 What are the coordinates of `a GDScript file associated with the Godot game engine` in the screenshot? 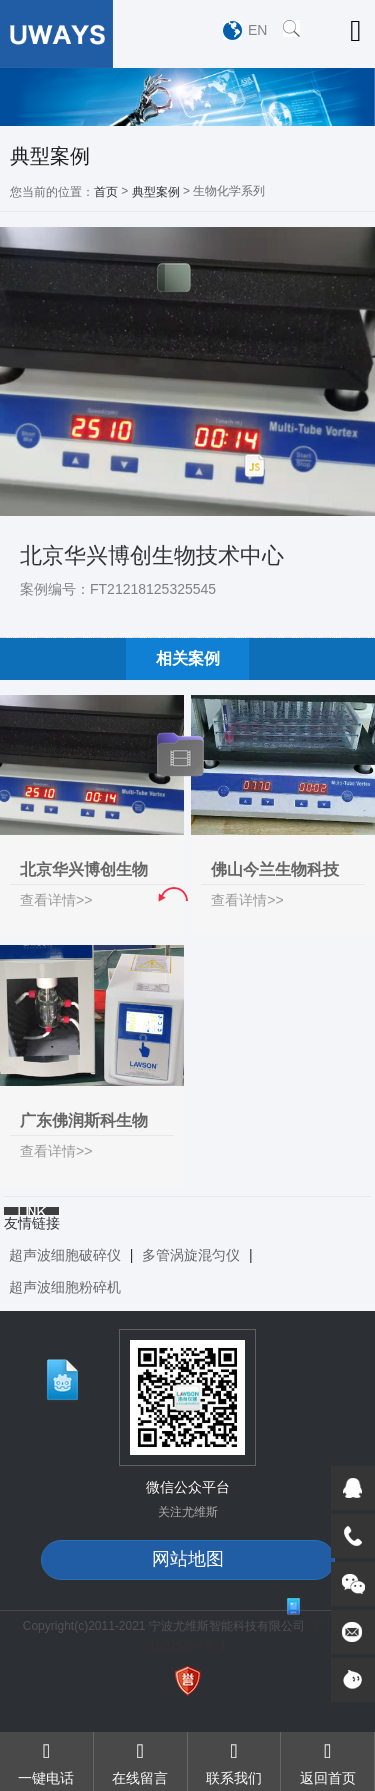 It's located at (62, 1380).